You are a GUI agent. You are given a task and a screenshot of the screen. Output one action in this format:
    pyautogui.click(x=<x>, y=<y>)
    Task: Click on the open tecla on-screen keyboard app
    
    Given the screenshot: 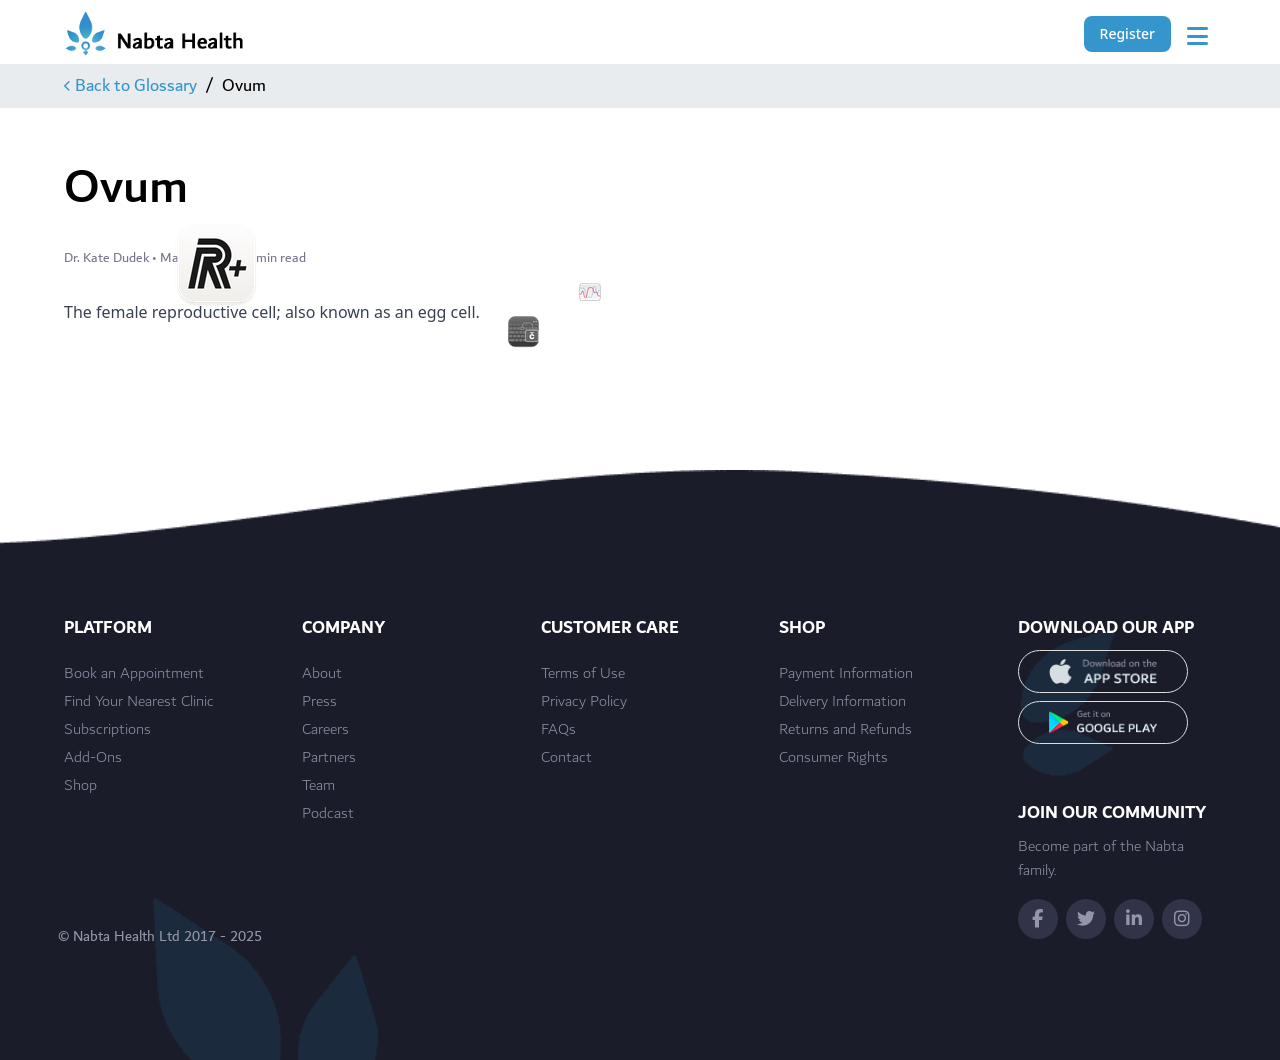 What is the action you would take?
    pyautogui.click(x=523, y=331)
    